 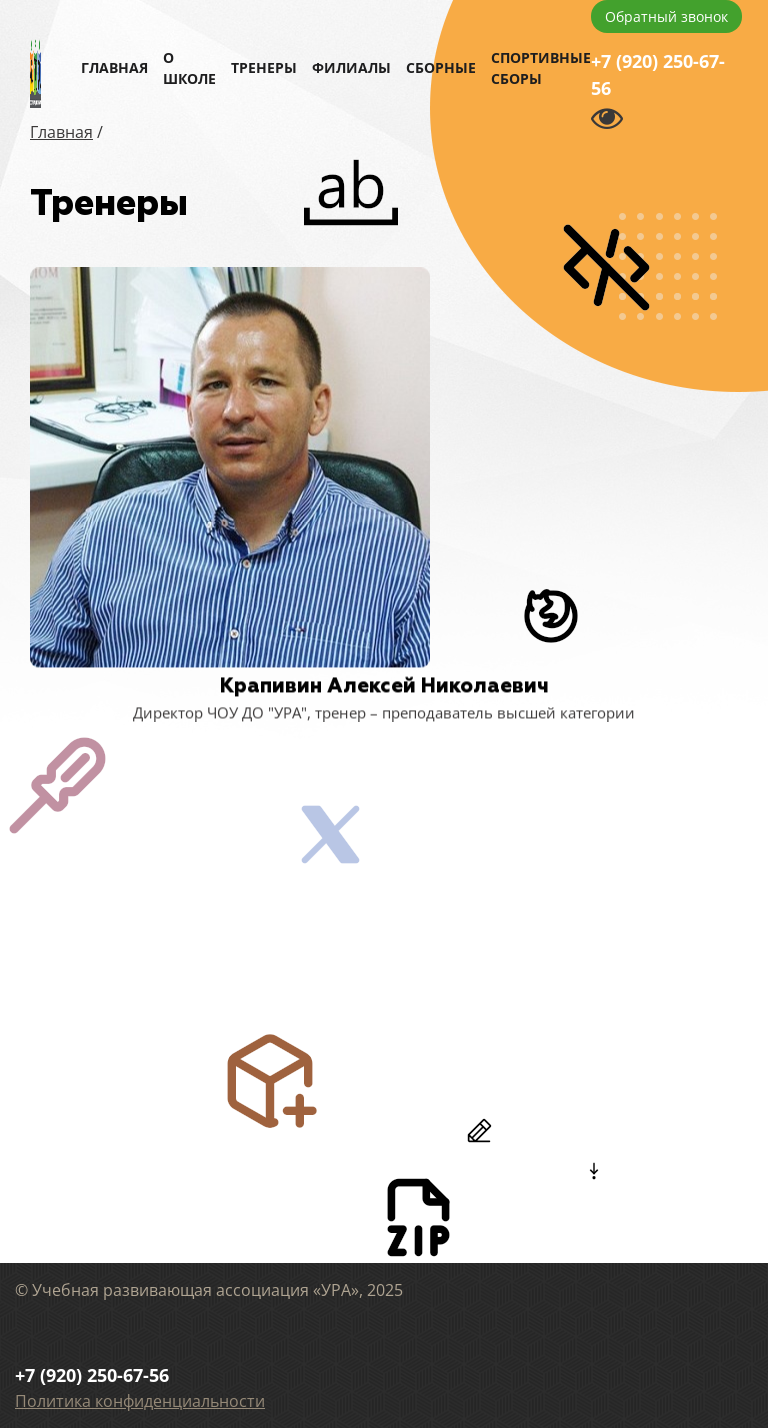 I want to click on share to X (formerly Twitter), so click(x=330, y=834).